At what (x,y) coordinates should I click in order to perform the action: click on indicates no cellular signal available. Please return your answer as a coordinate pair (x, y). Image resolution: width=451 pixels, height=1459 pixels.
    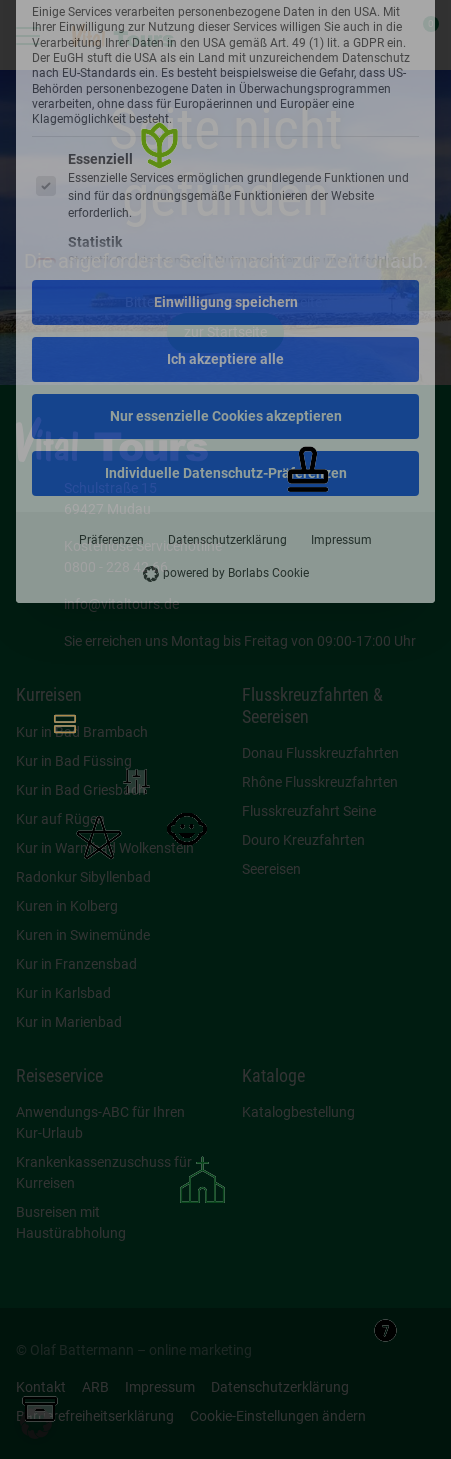
    Looking at the image, I should click on (285, 566).